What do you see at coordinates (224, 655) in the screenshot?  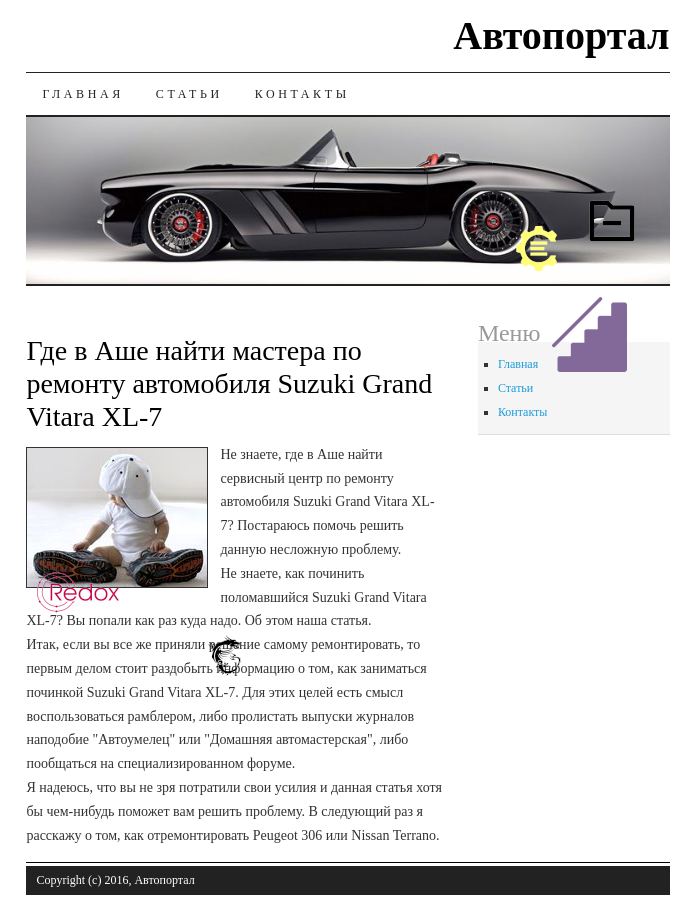 I see `MSI brand logo` at bounding box center [224, 655].